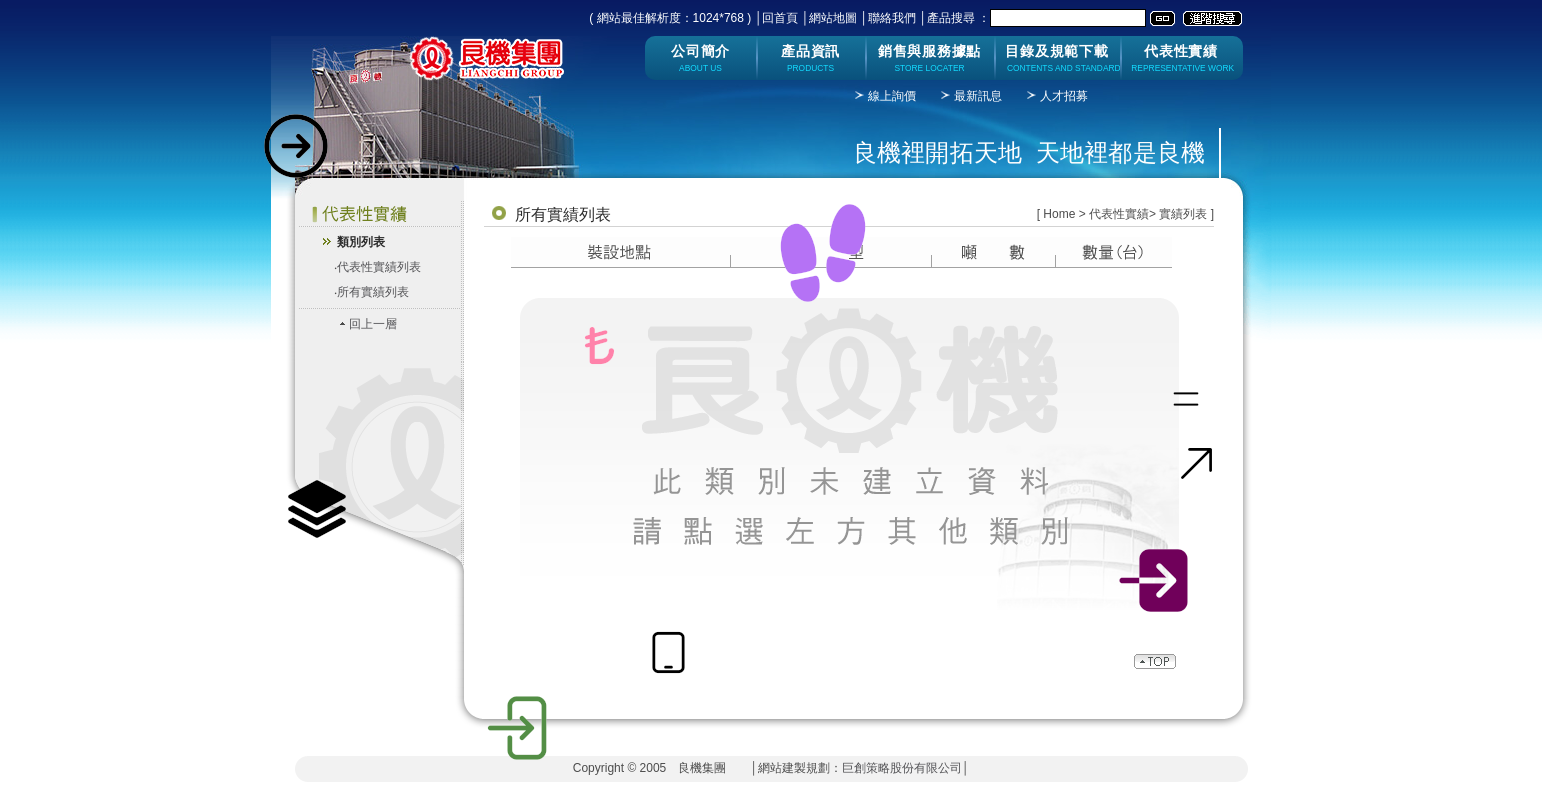  What do you see at coordinates (317, 509) in the screenshot?
I see `view layers or stacked content` at bounding box center [317, 509].